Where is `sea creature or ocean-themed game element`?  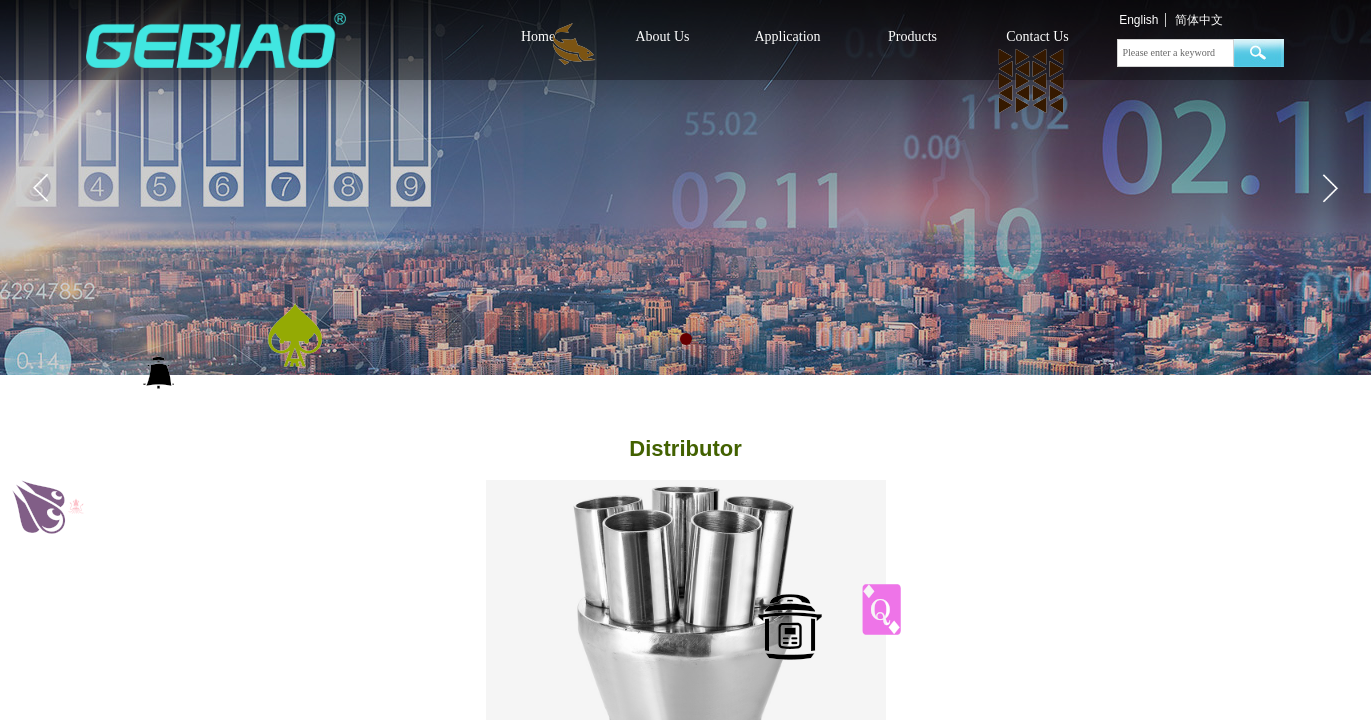
sea creature or ocean-themed game element is located at coordinates (76, 506).